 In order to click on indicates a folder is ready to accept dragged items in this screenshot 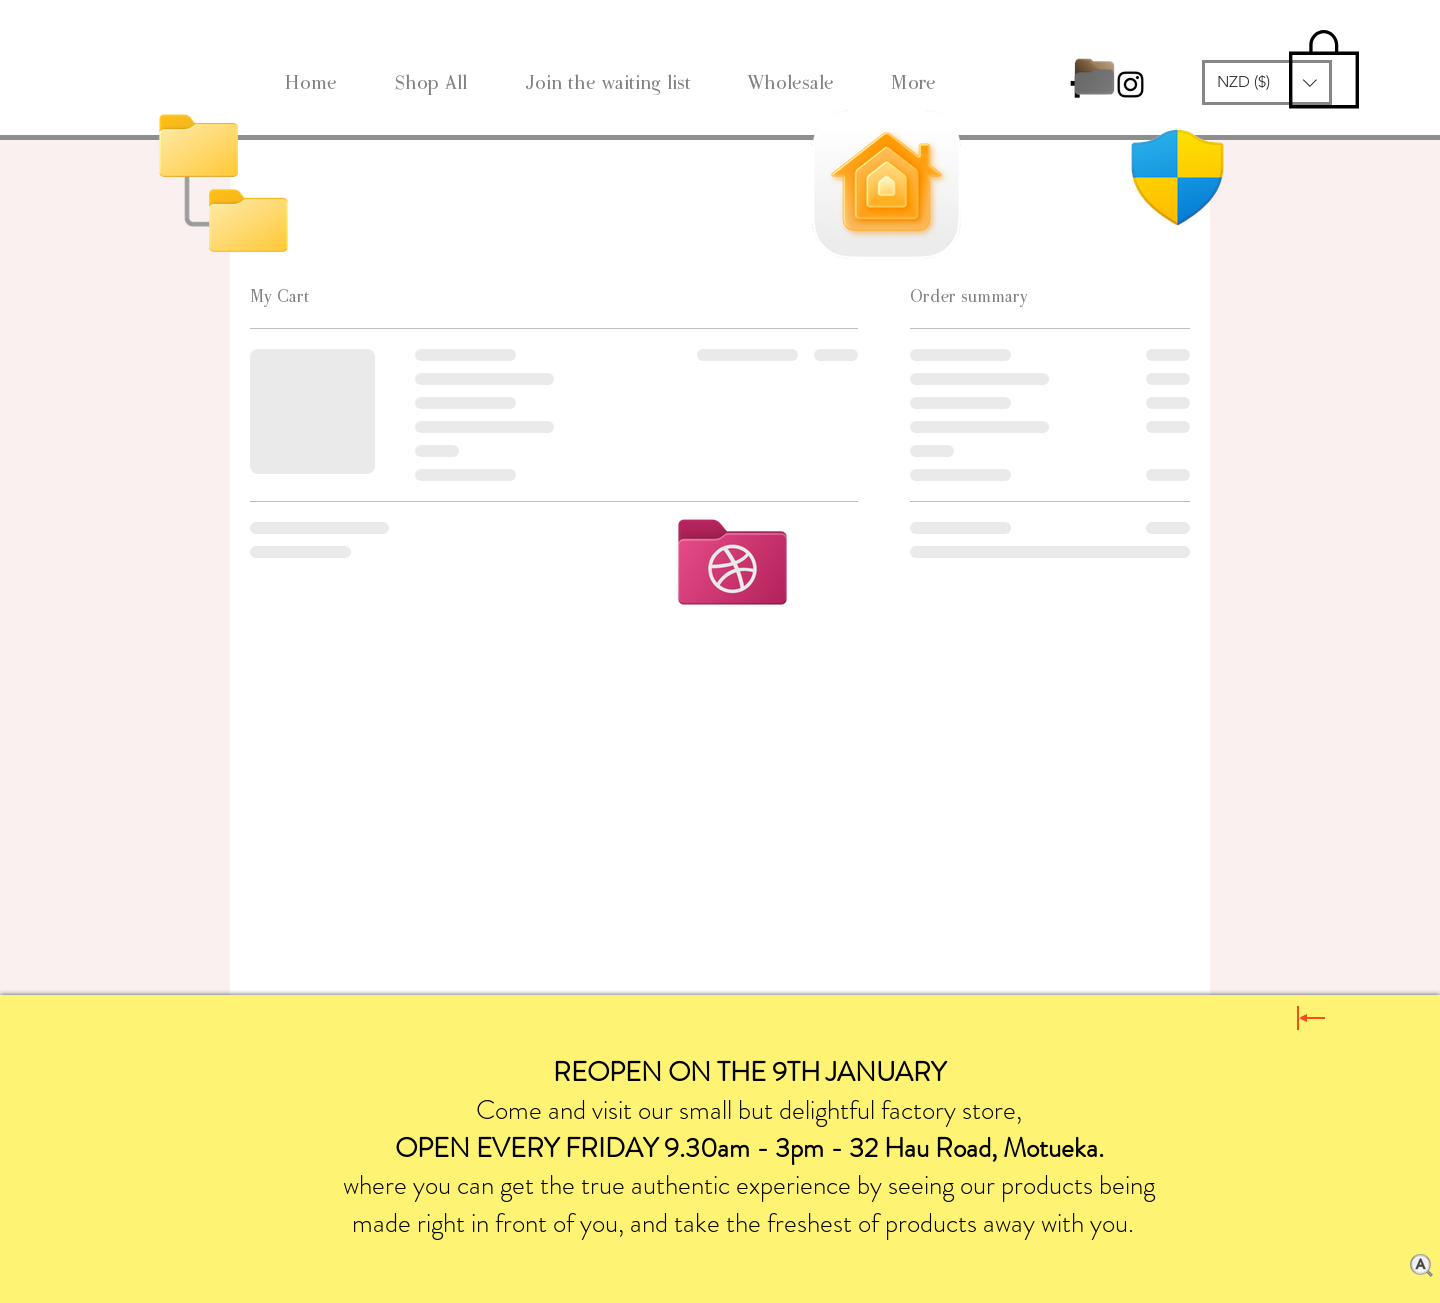, I will do `click(1094, 76)`.